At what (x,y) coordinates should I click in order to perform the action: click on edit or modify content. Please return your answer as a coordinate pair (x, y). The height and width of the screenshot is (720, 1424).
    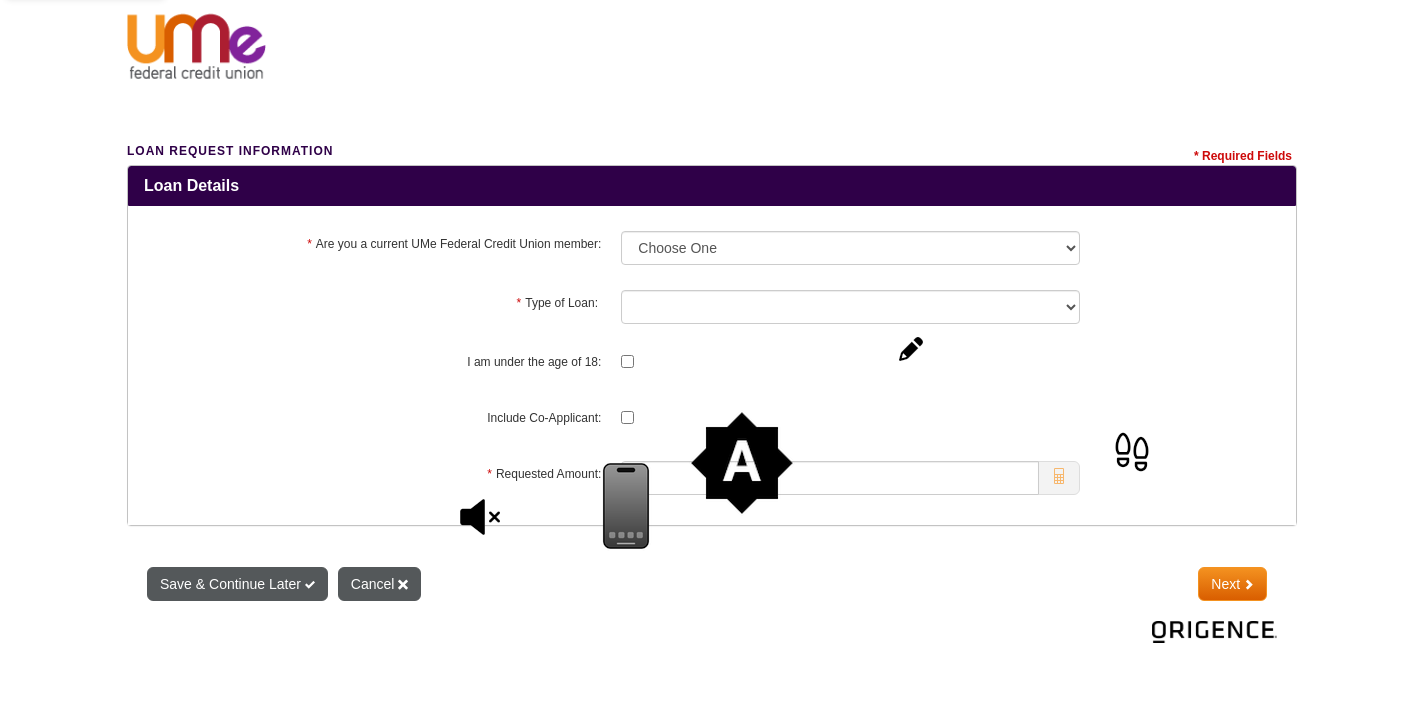
    Looking at the image, I should click on (911, 349).